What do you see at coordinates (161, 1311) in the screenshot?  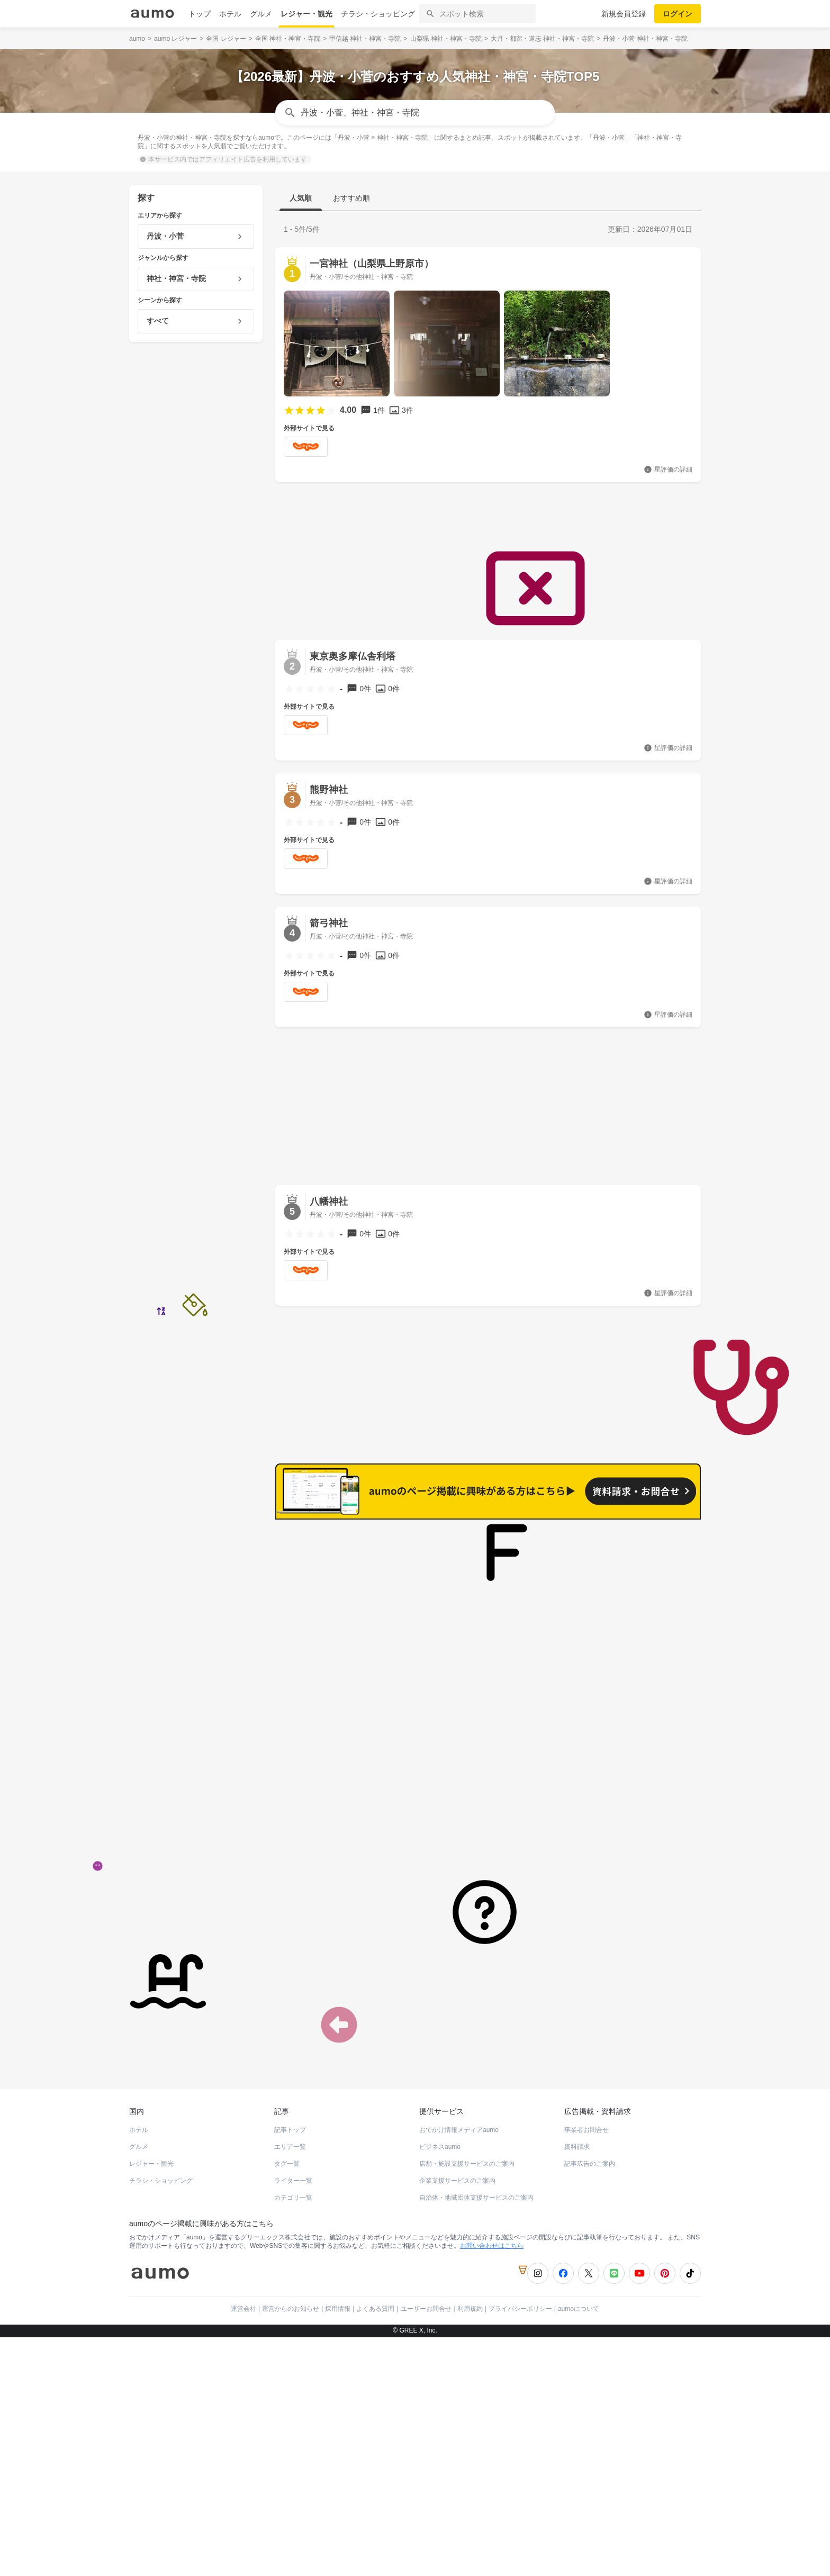 I see `sort list alphabetically from Z to A` at bounding box center [161, 1311].